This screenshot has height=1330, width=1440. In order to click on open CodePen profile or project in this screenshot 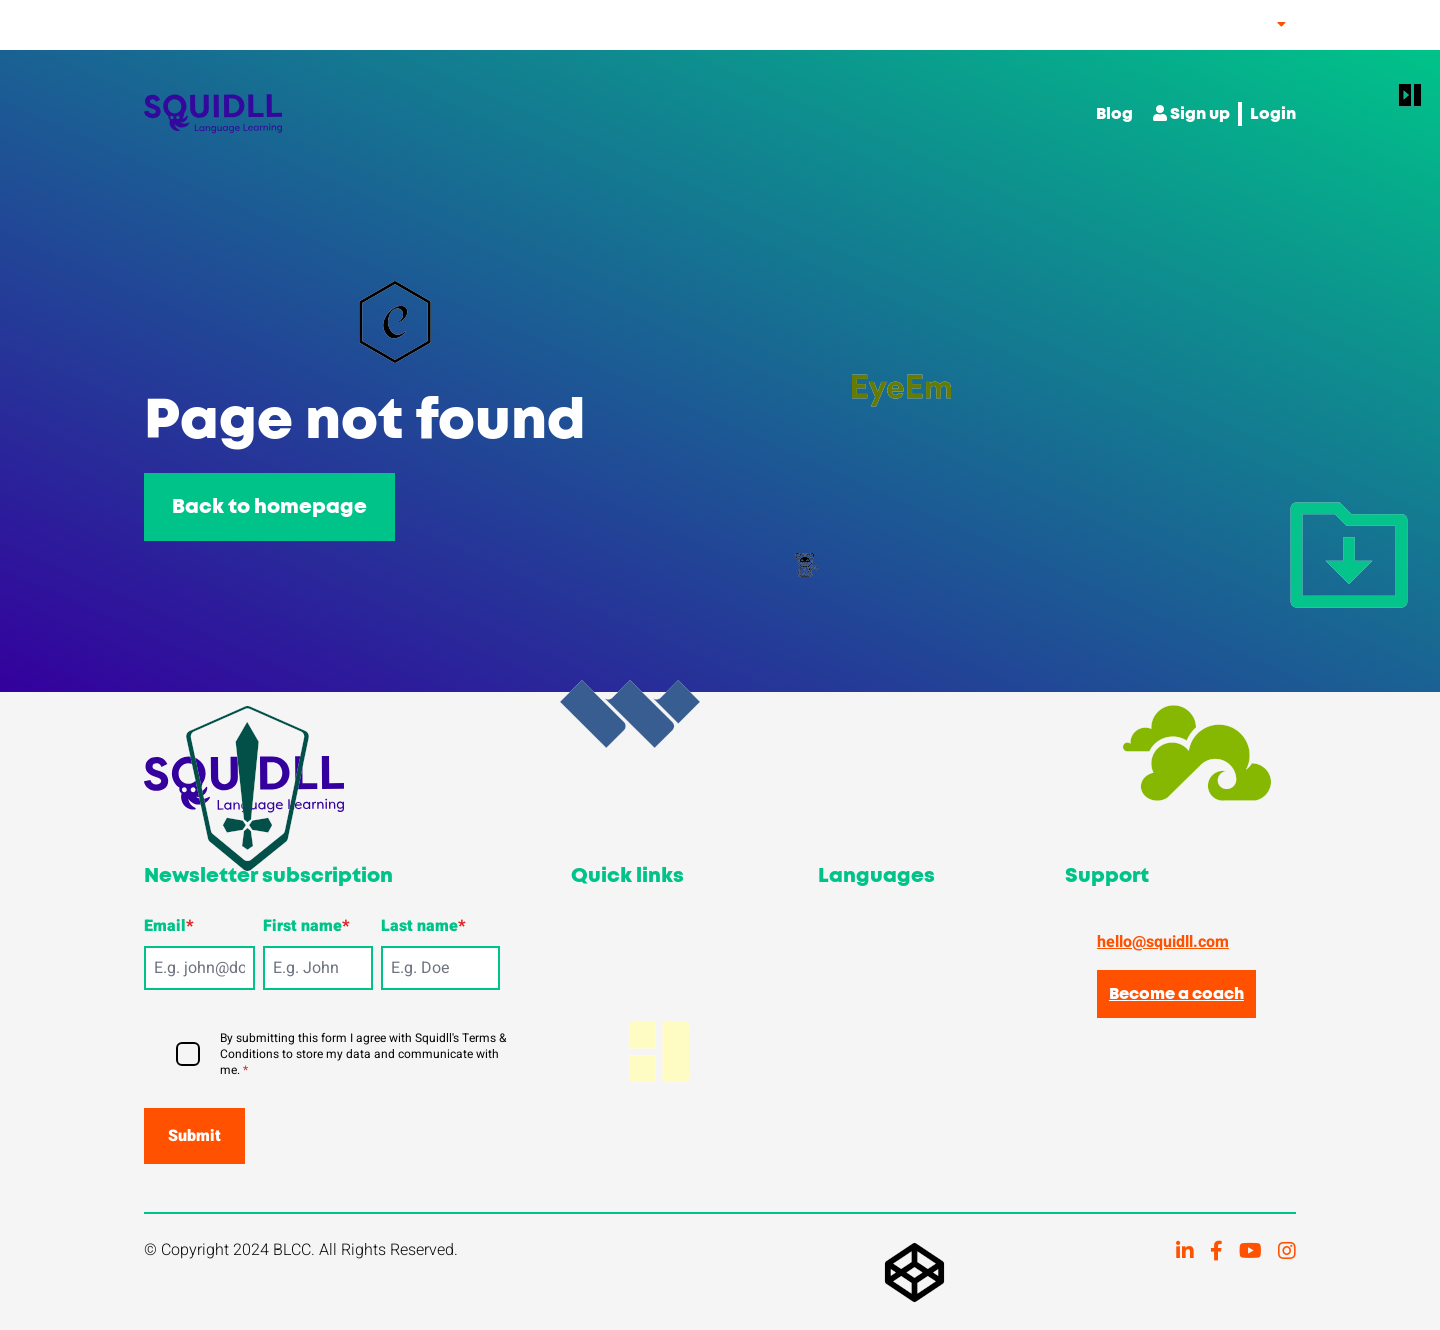, I will do `click(914, 1272)`.